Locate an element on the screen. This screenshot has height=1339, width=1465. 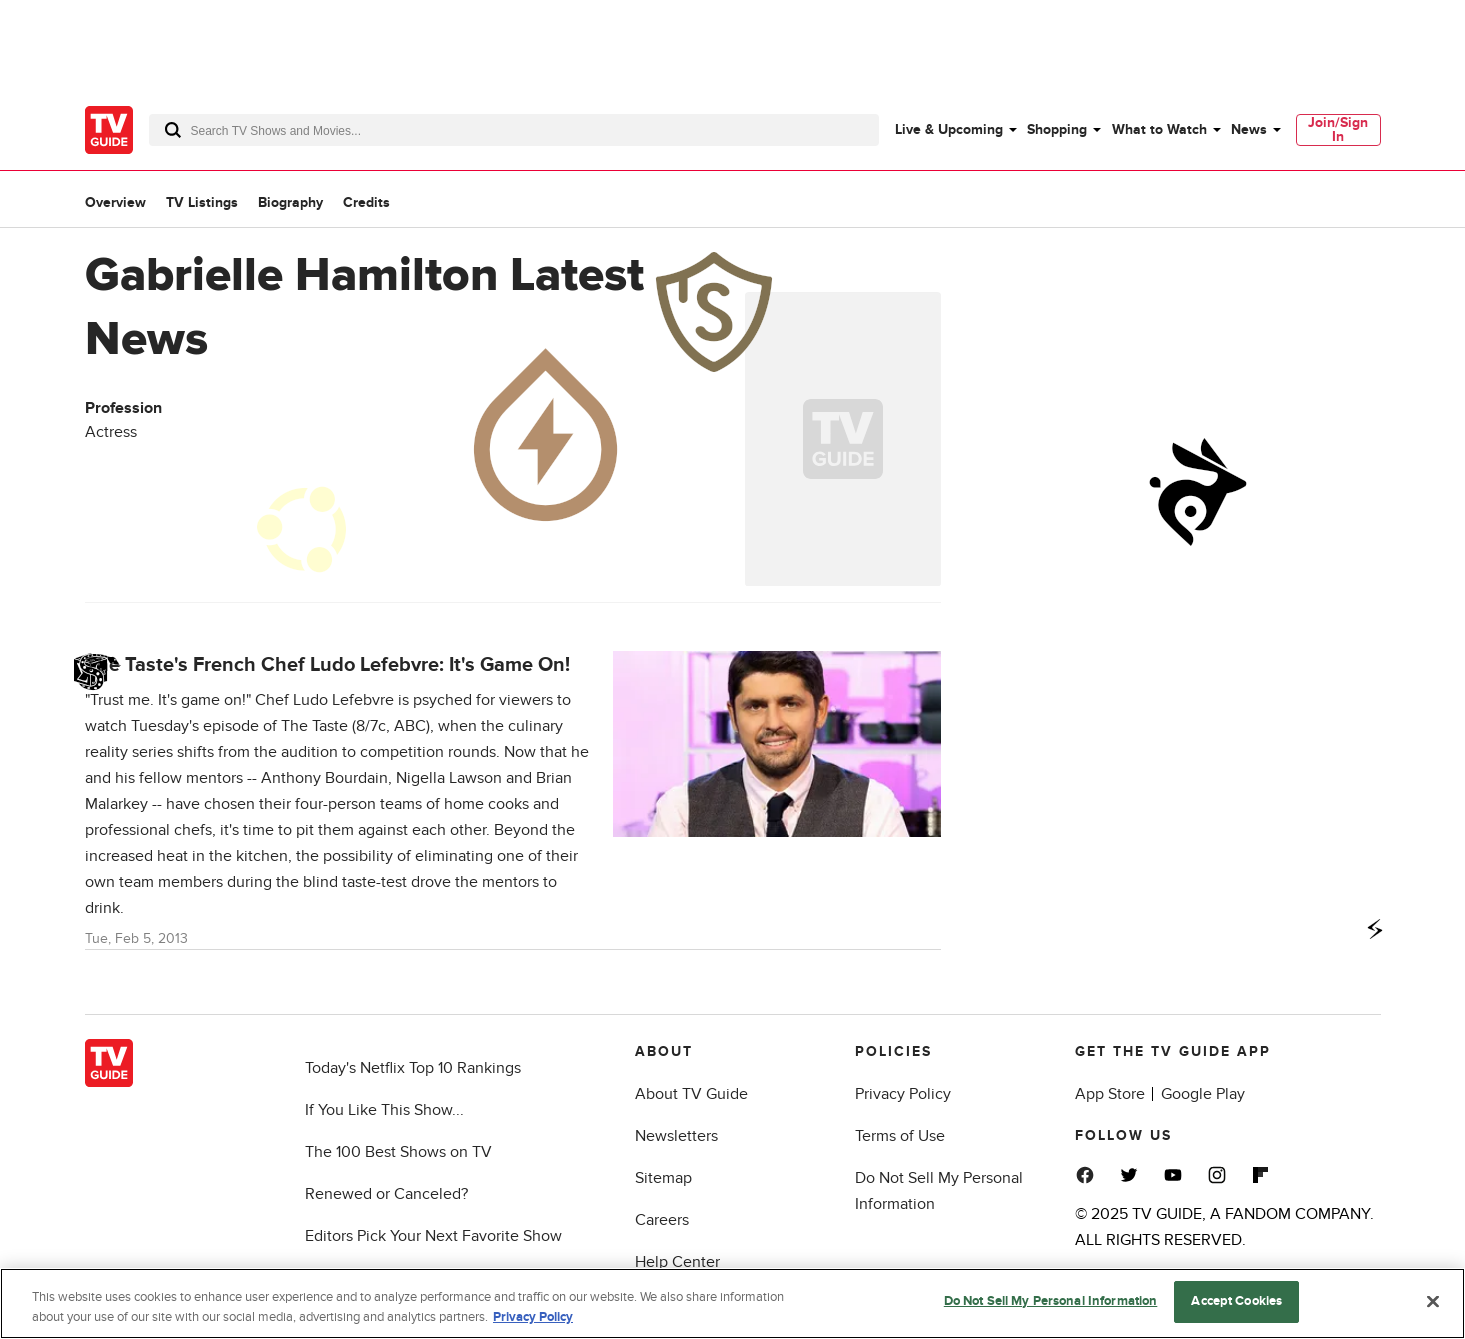
indicates hydroelectric or water-powered energy is located at coordinates (545, 441).